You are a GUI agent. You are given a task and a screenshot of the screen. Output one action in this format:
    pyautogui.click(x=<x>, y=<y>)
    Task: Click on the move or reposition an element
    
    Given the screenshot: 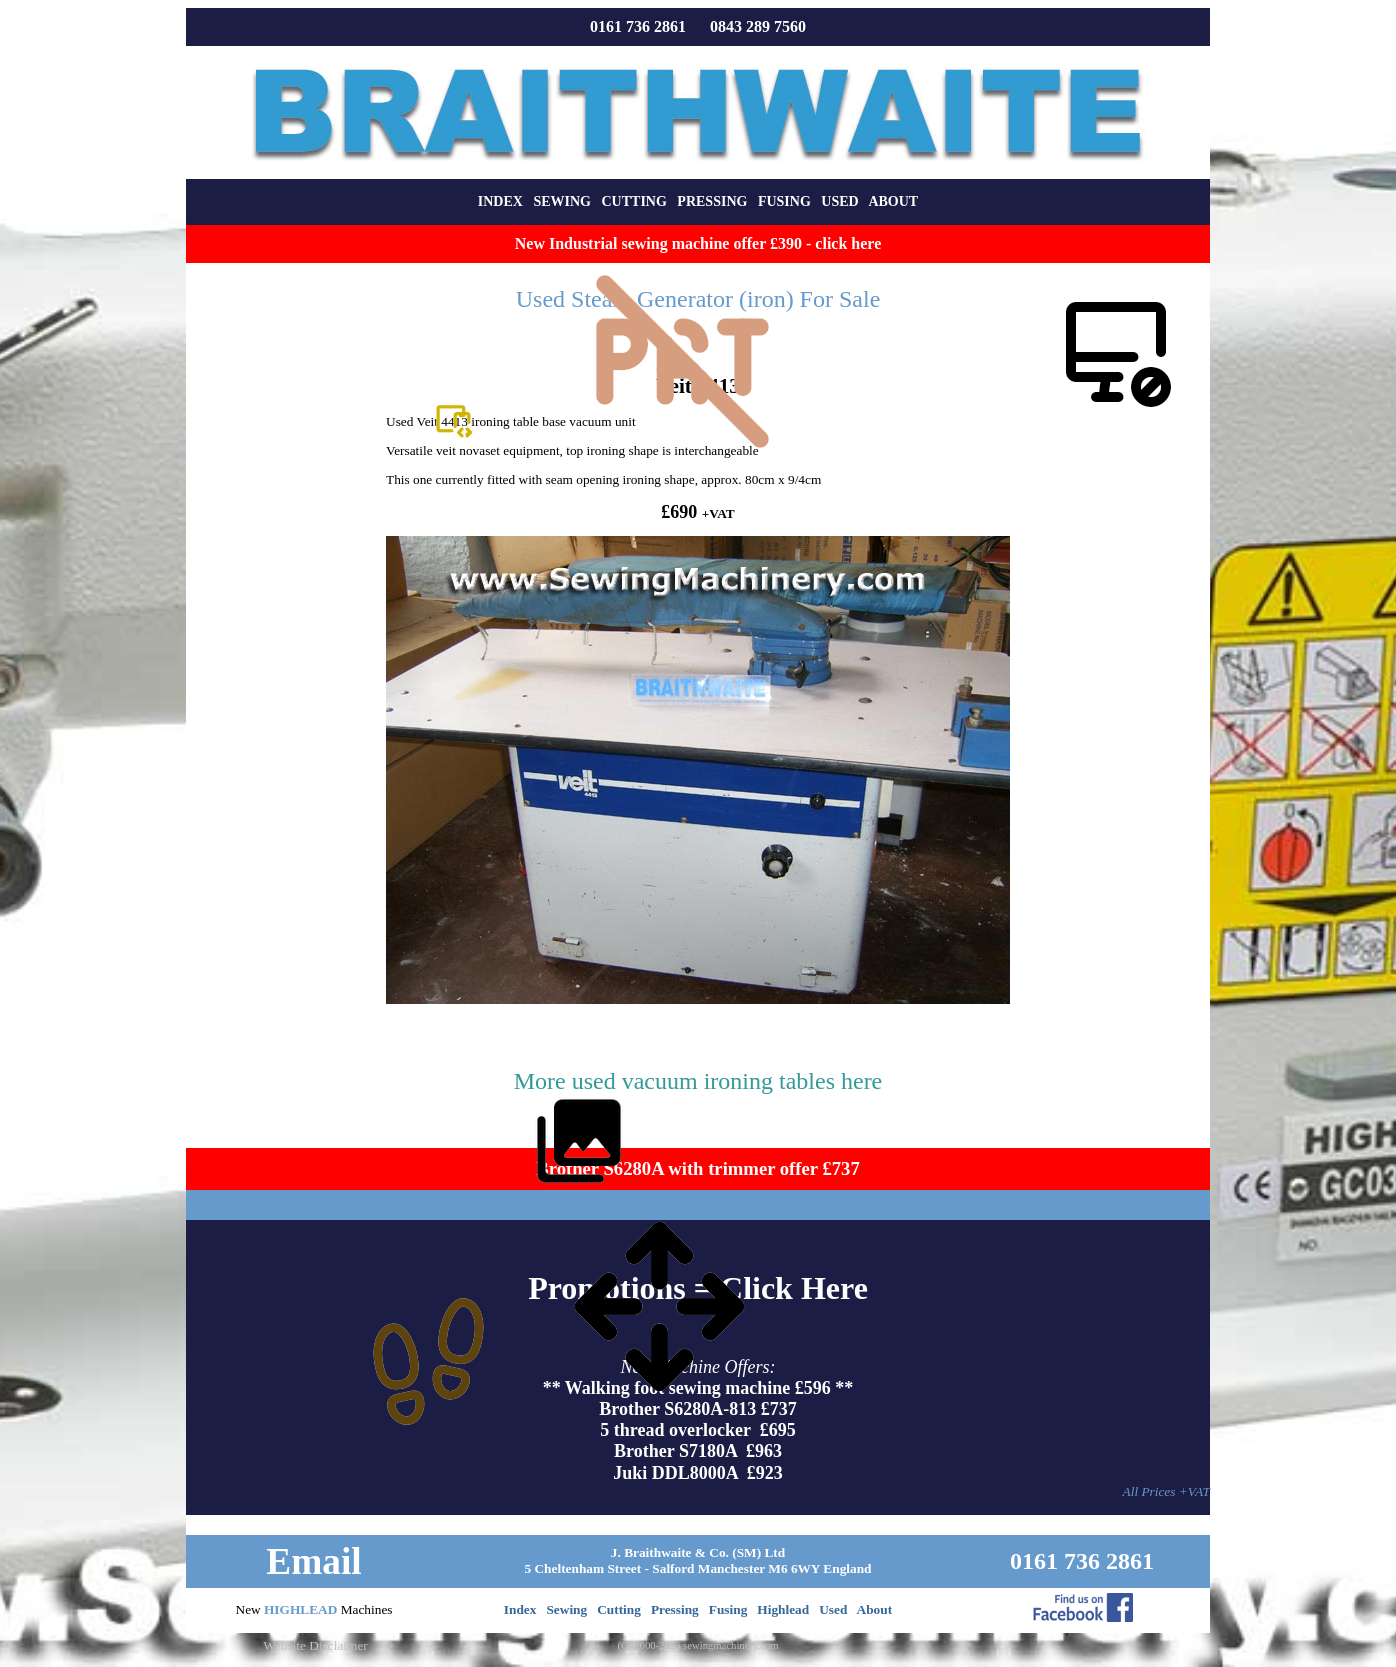 What is the action you would take?
    pyautogui.click(x=659, y=1306)
    